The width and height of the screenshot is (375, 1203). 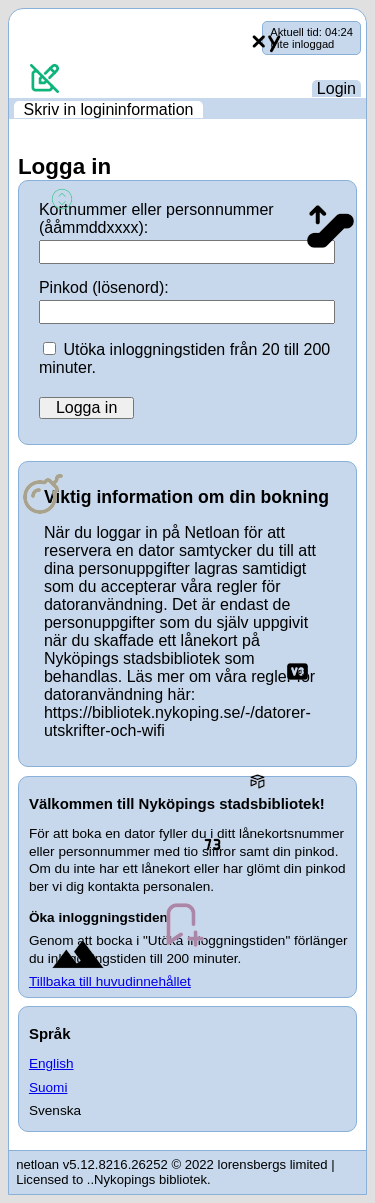 What do you see at coordinates (62, 199) in the screenshot?
I see `expand or collapse content` at bounding box center [62, 199].